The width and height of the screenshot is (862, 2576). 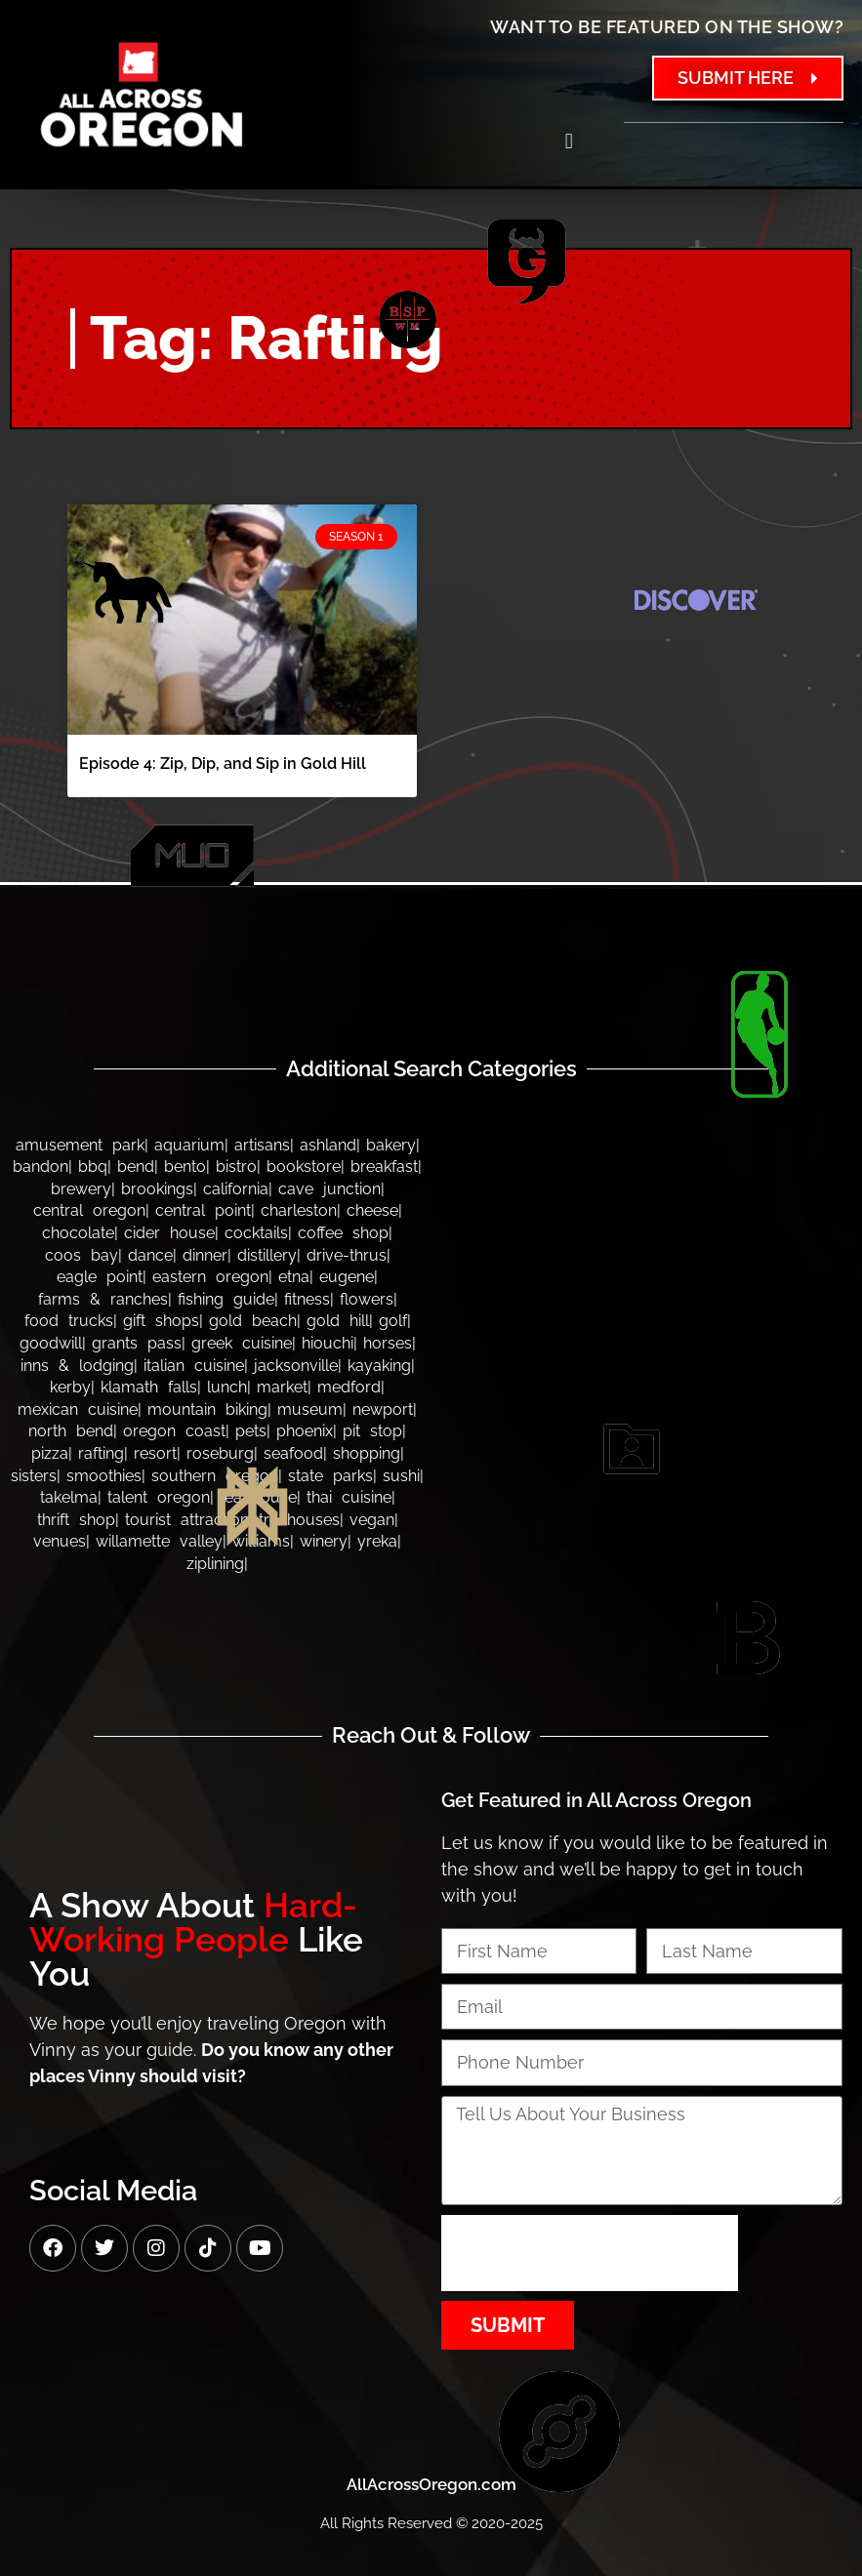 I want to click on braintree payment gateway integration, so click(x=748, y=1637).